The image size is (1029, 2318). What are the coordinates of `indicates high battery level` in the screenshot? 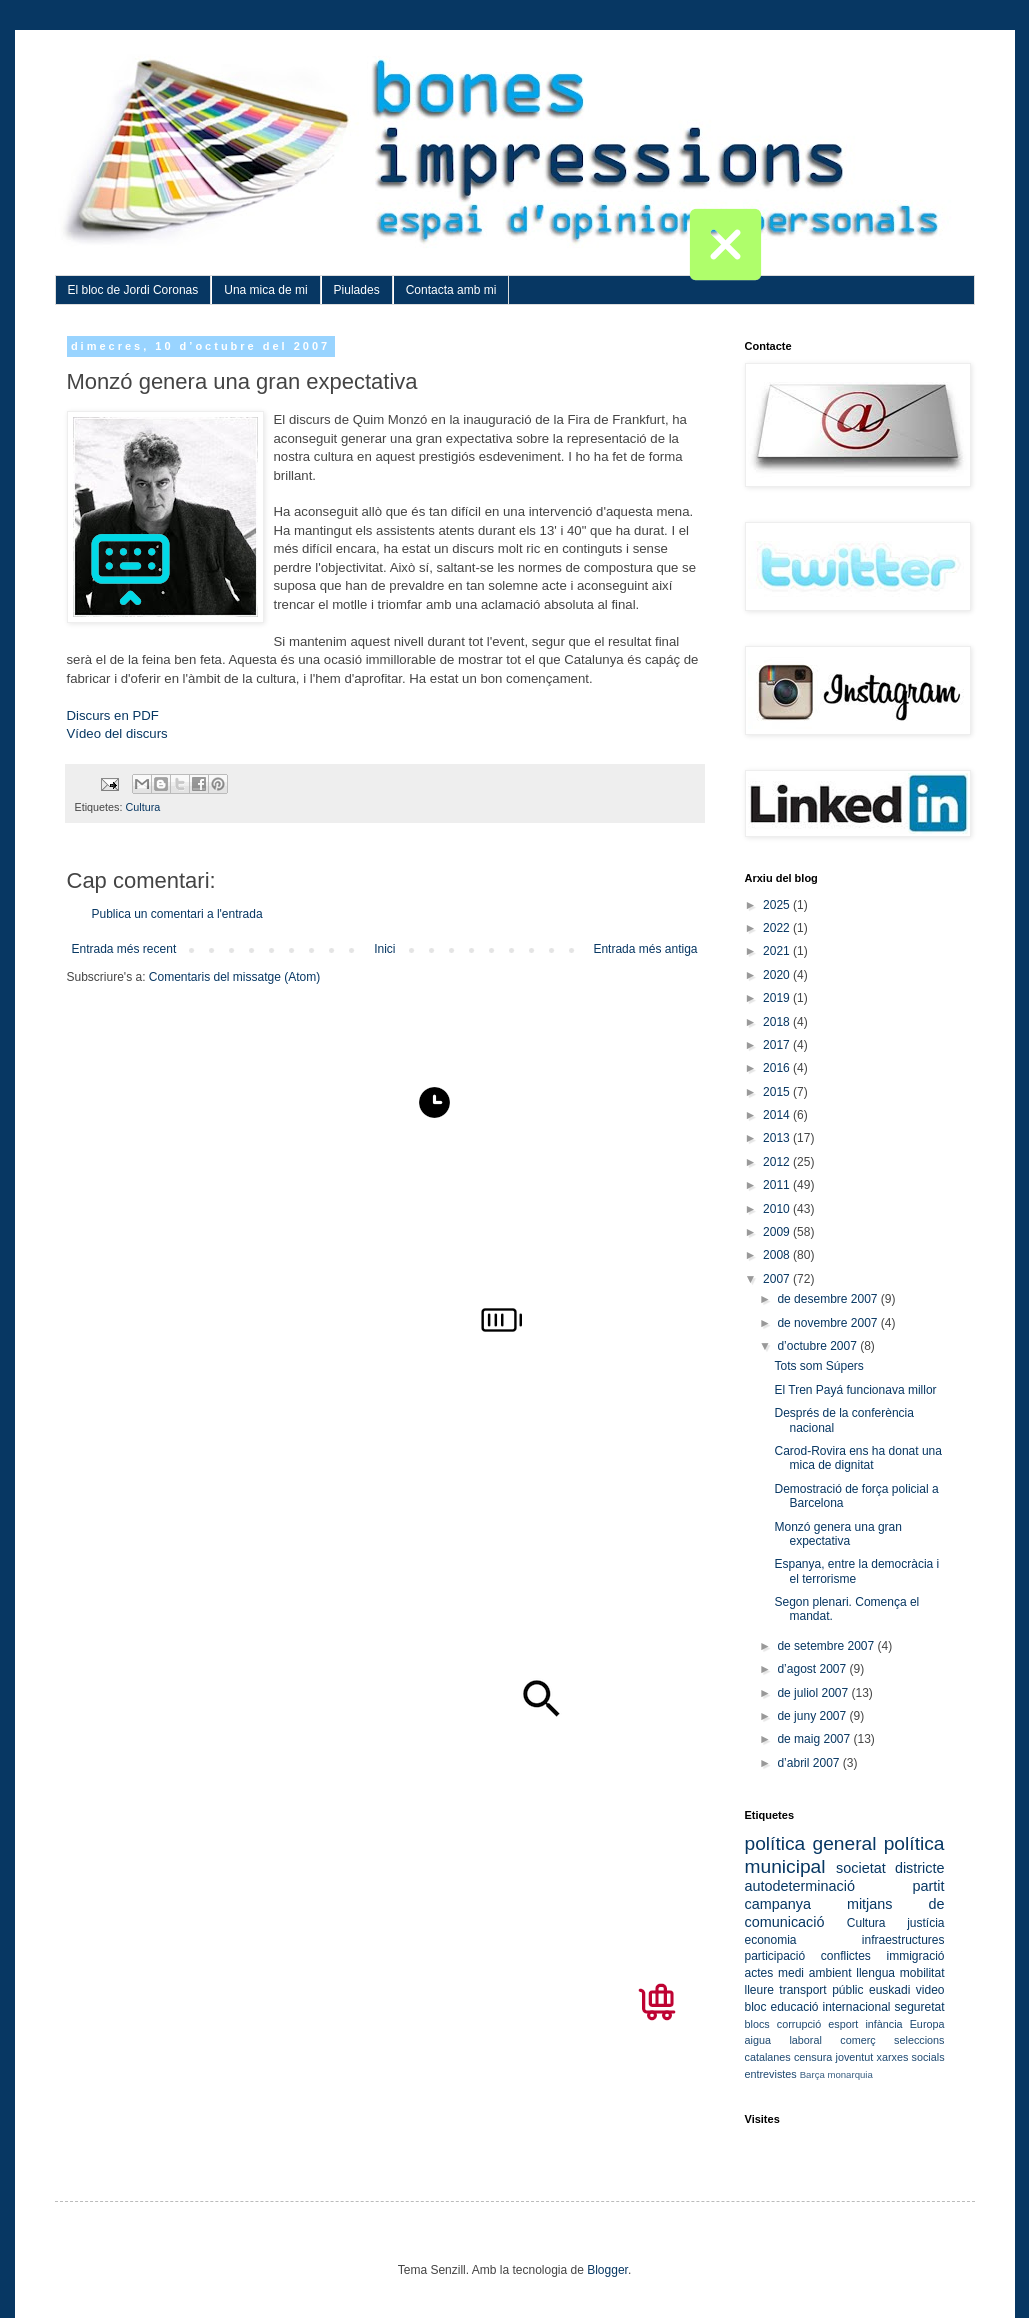 It's located at (501, 1320).